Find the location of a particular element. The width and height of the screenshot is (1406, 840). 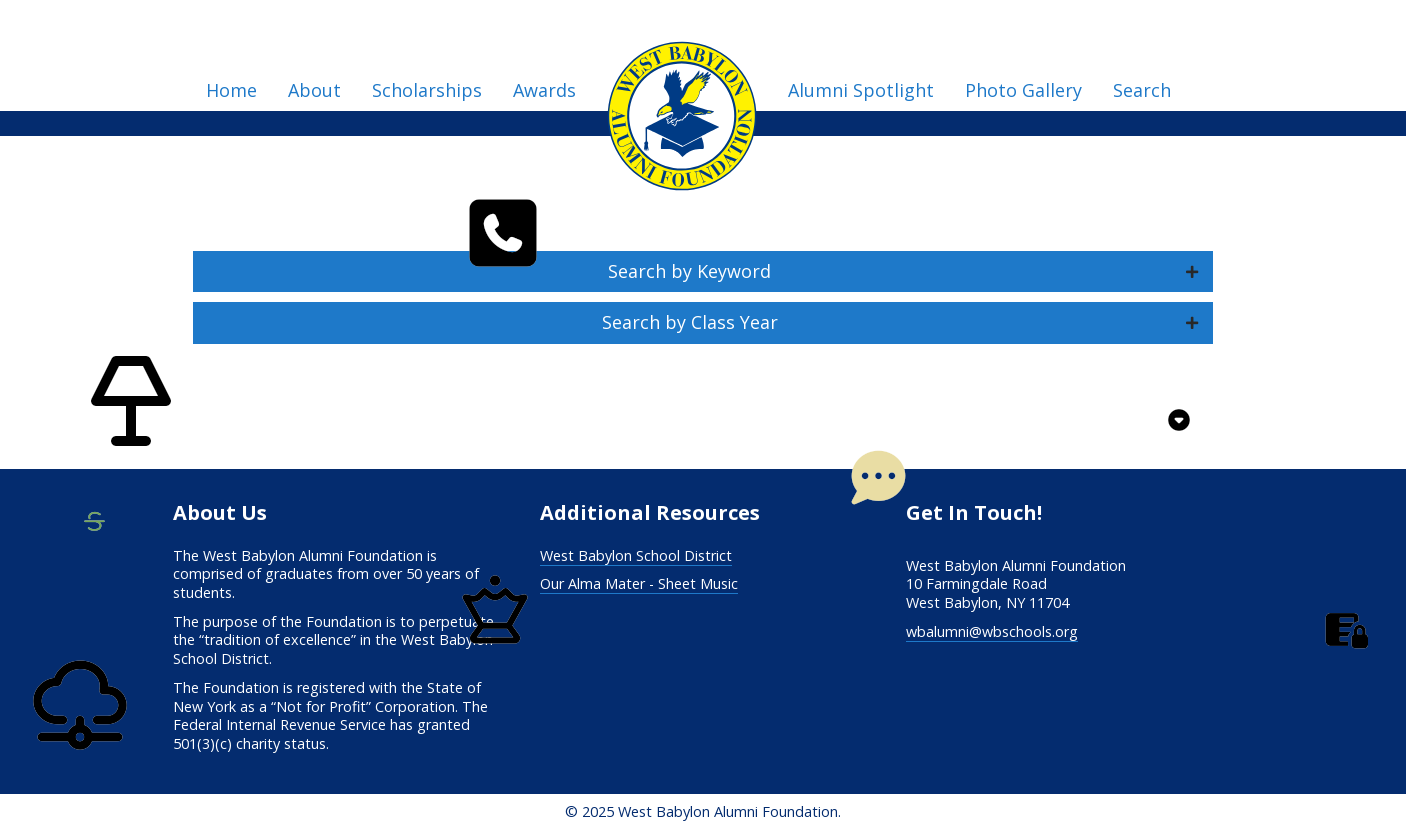

select queen piece in chess game is located at coordinates (495, 610).